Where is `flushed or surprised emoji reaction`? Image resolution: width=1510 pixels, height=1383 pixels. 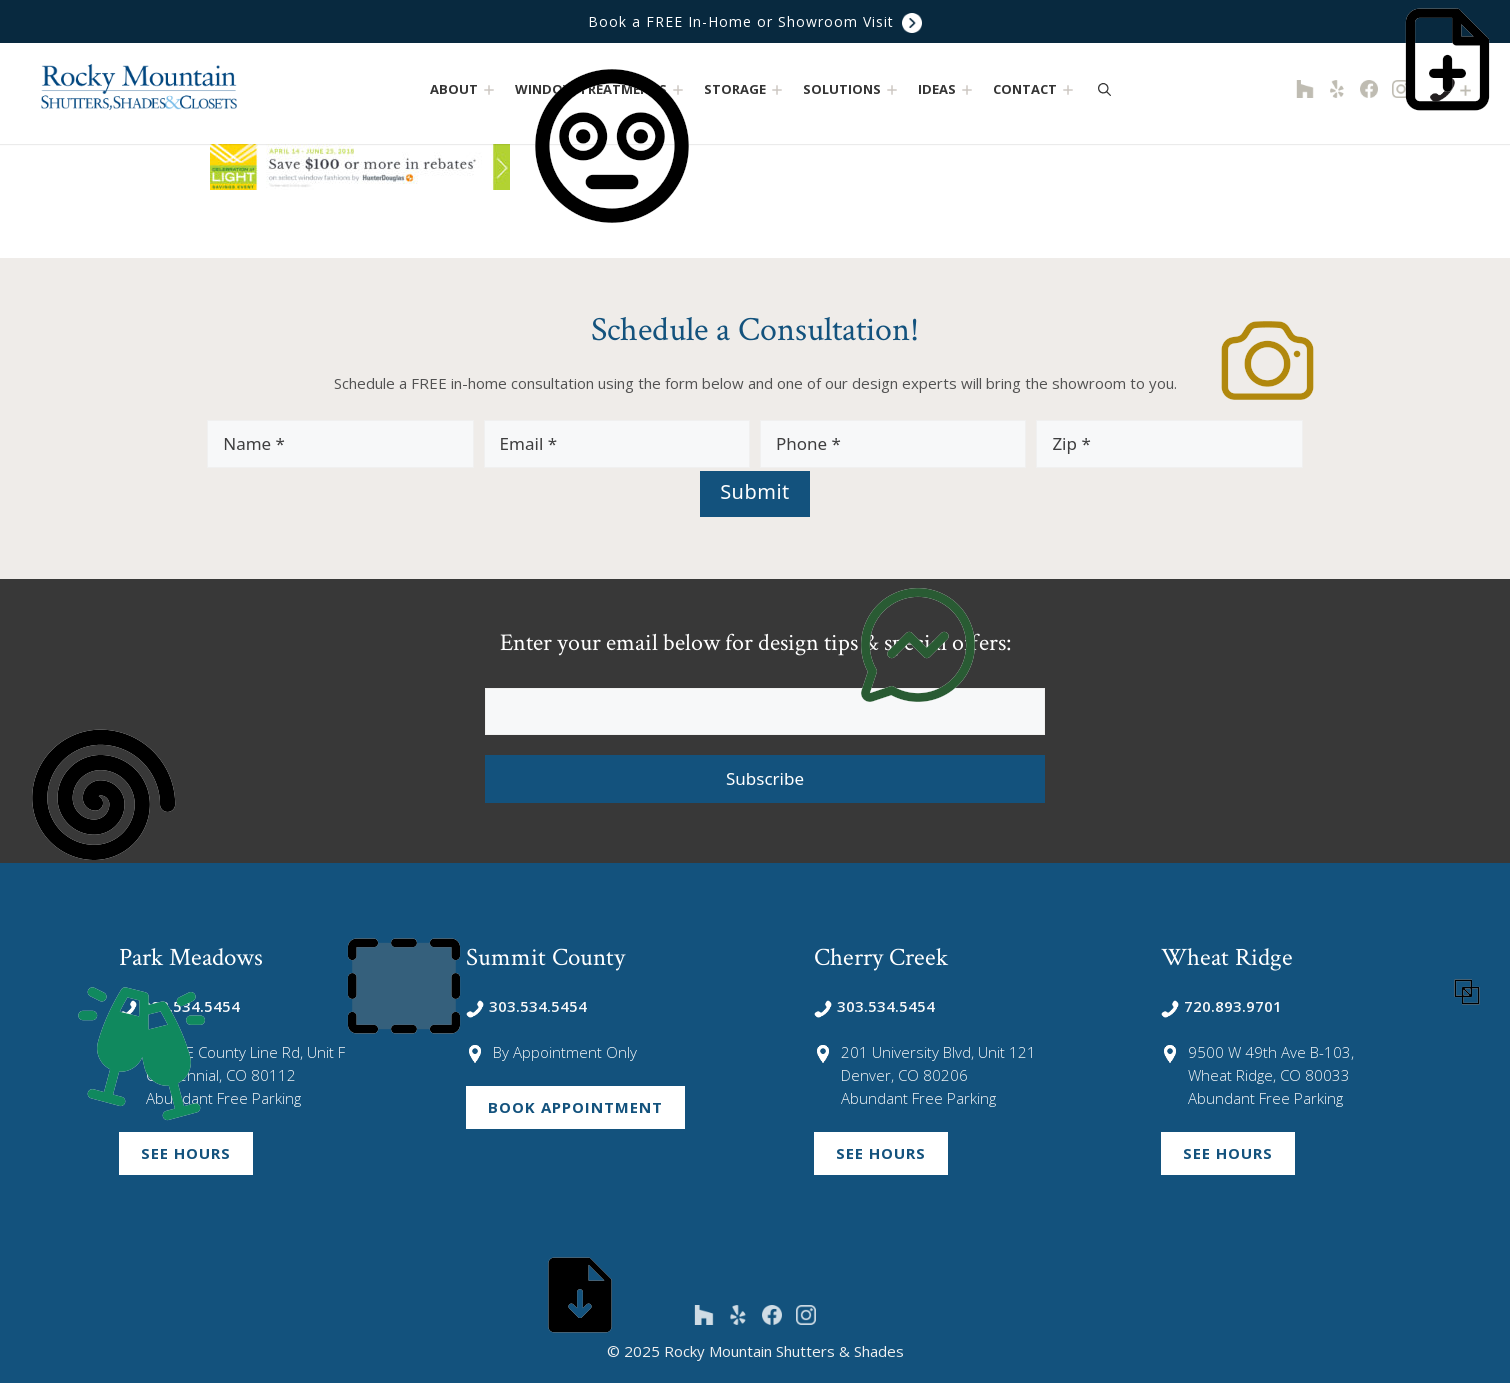 flushed or surprised emoji reaction is located at coordinates (612, 146).